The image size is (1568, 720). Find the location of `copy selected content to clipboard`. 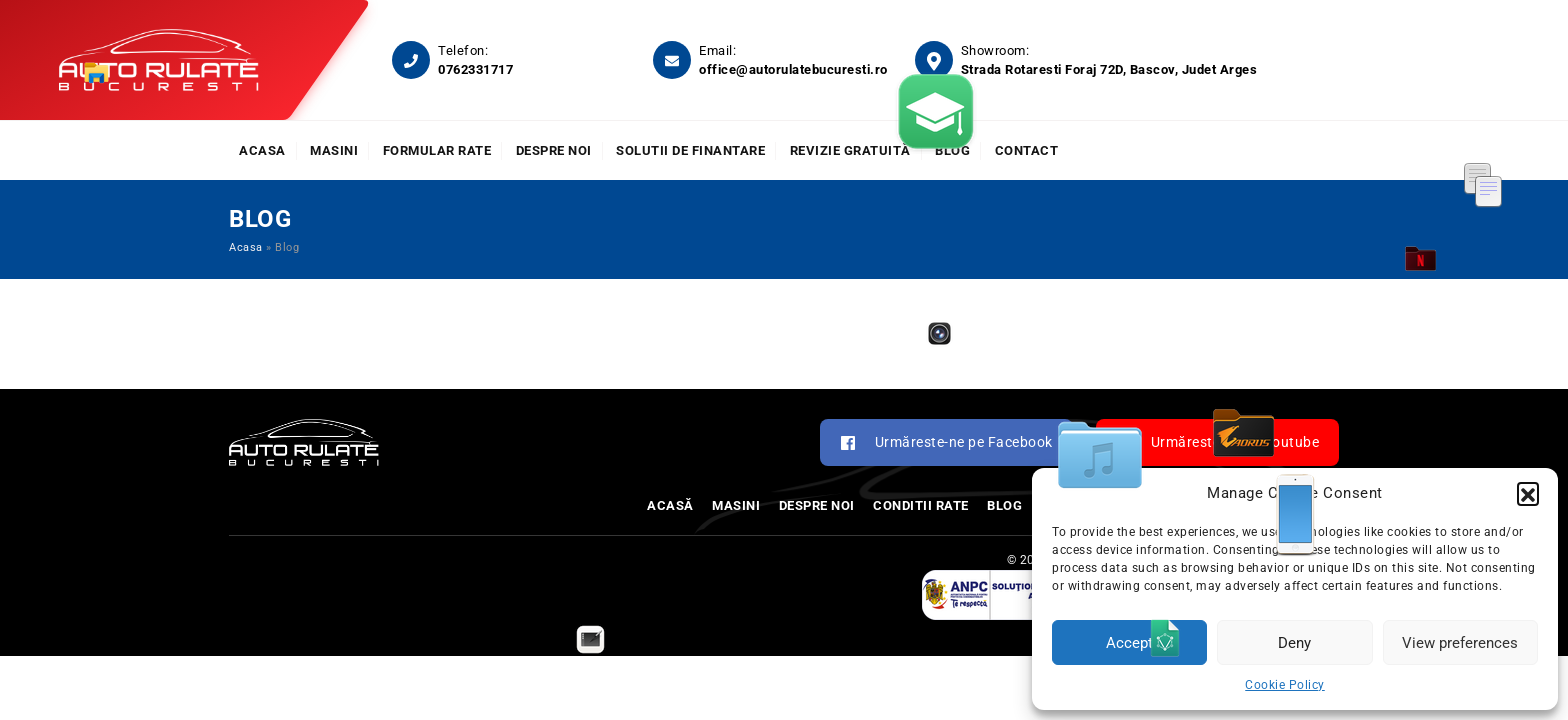

copy selected content to clipboard is located at coordinates (1483, 185).